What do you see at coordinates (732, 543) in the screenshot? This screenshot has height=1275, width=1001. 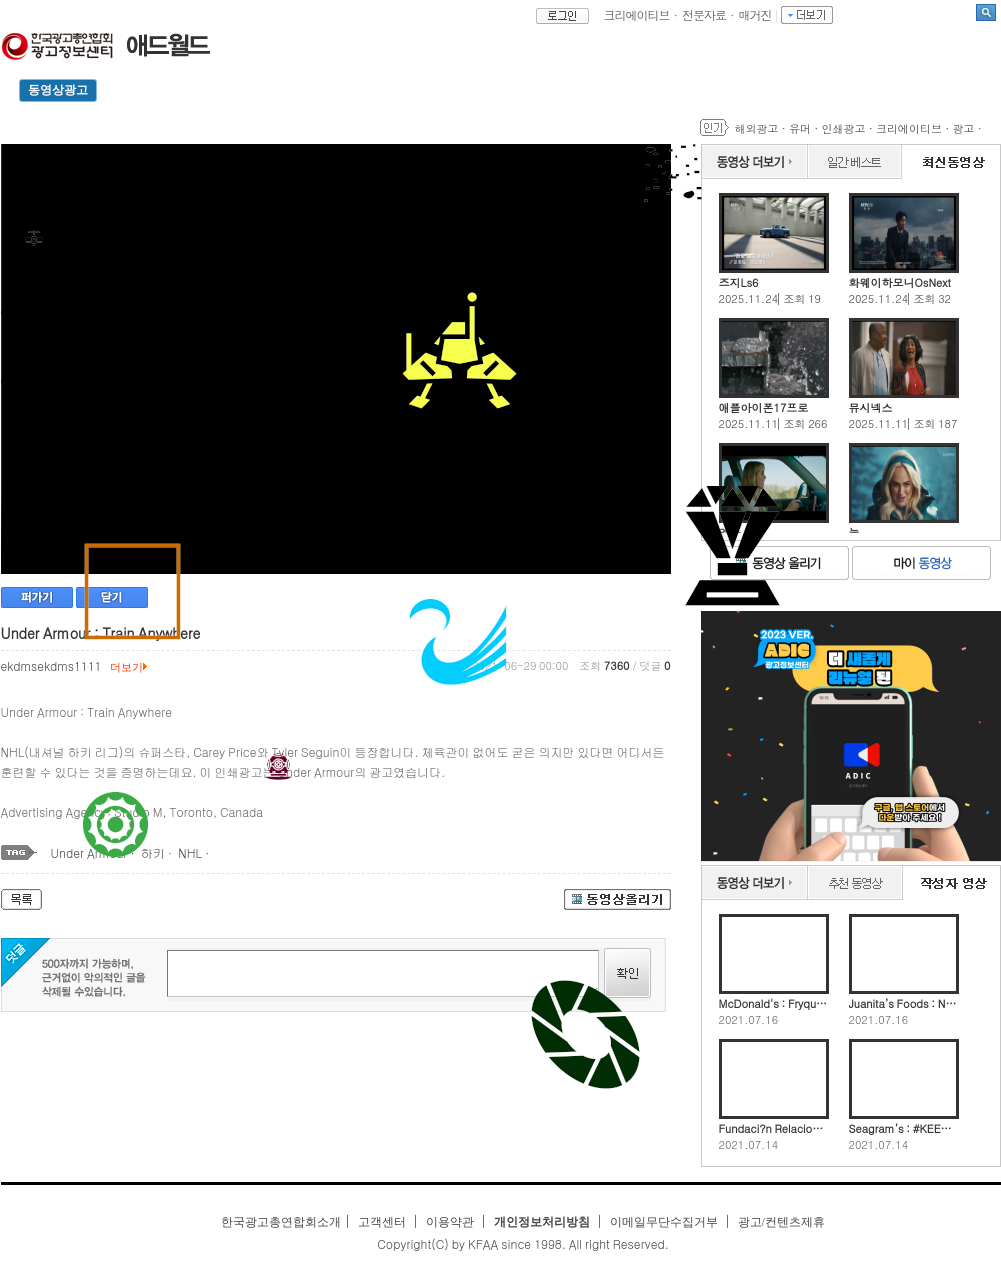 I see `view premium achievements or rewards` at bounding box center [732, 543].